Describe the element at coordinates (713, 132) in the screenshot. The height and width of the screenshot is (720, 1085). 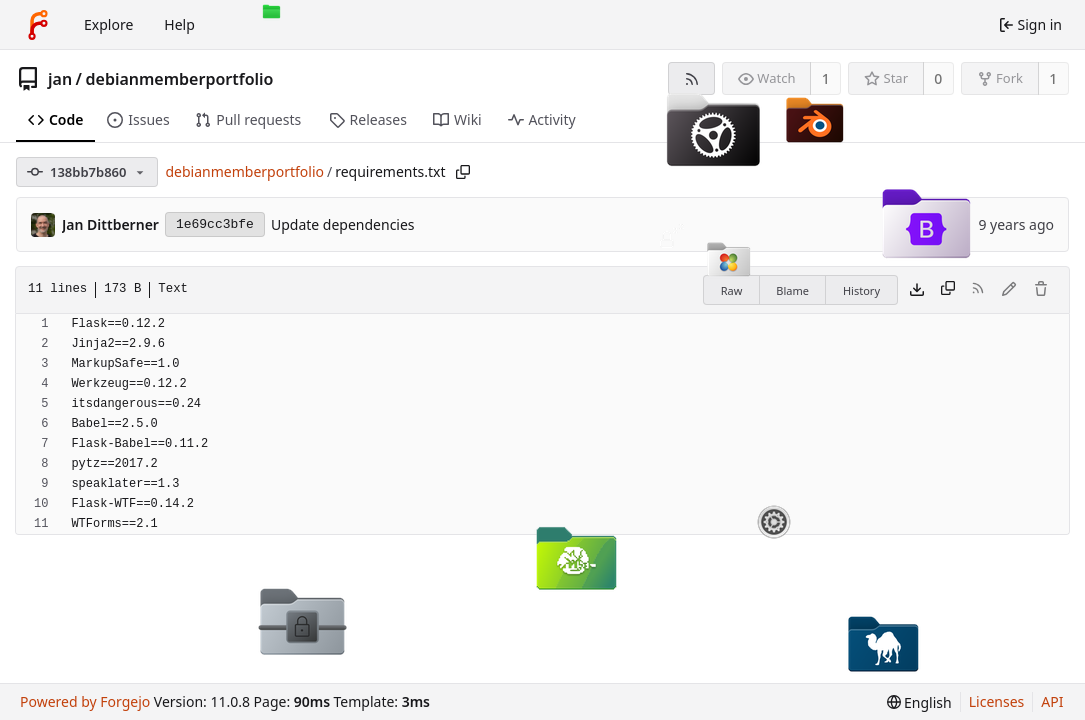
I see `open actix web framework project folder` at that location.